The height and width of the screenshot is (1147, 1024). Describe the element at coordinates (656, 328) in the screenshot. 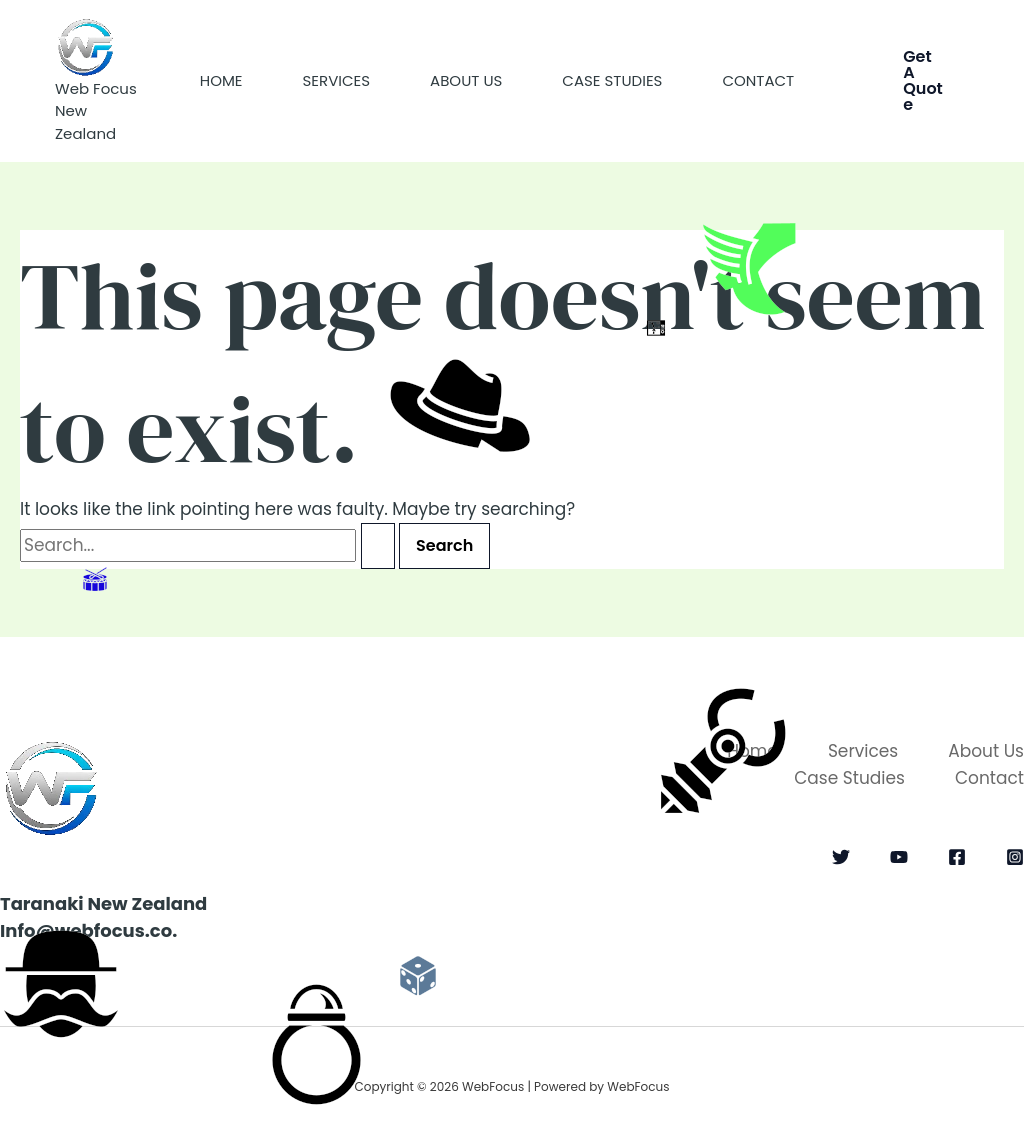

I see `access GPS navigation or location tracking` at that location.